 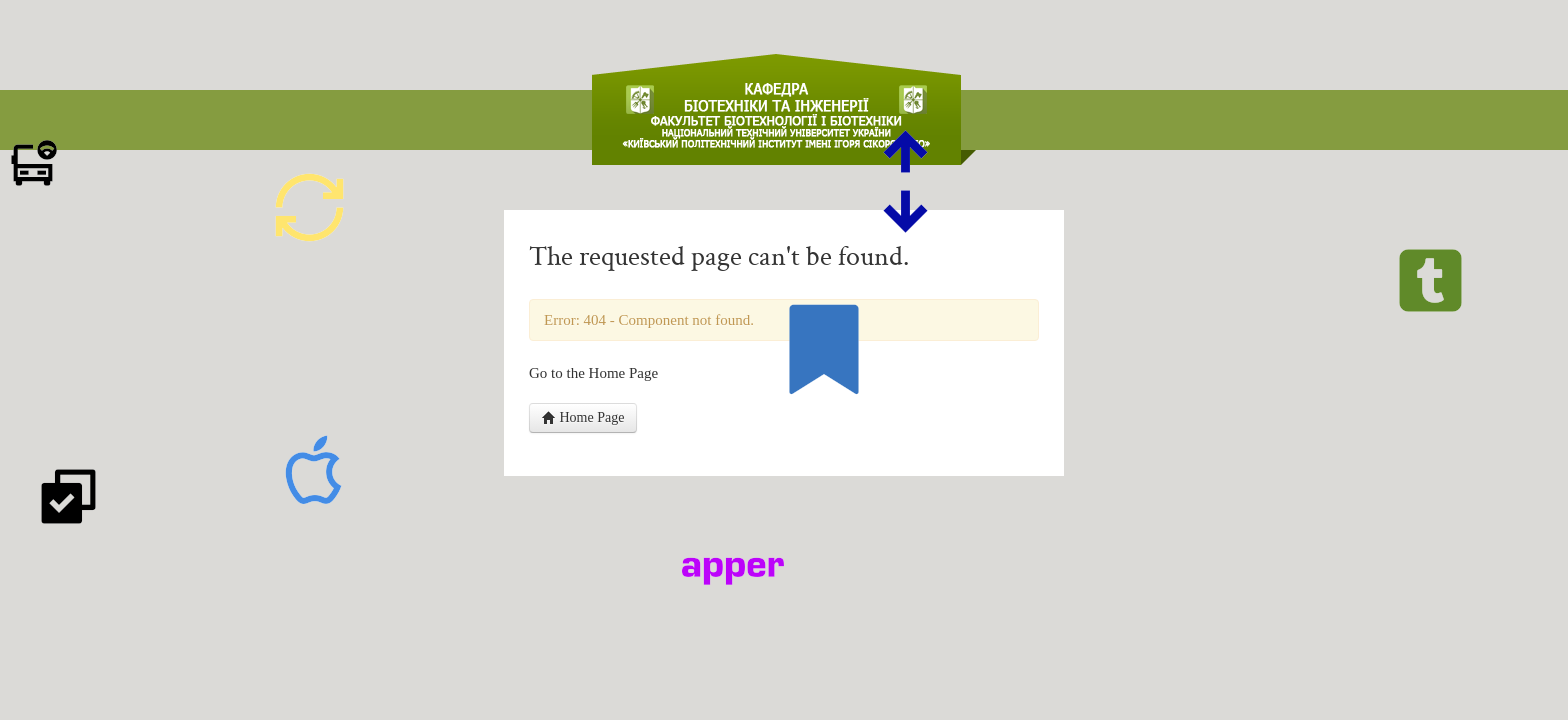 What do you see at coordinates (309, 207) in the screenshot?
I see `repeat or loop content continuously` at bounding box center [309, 207].